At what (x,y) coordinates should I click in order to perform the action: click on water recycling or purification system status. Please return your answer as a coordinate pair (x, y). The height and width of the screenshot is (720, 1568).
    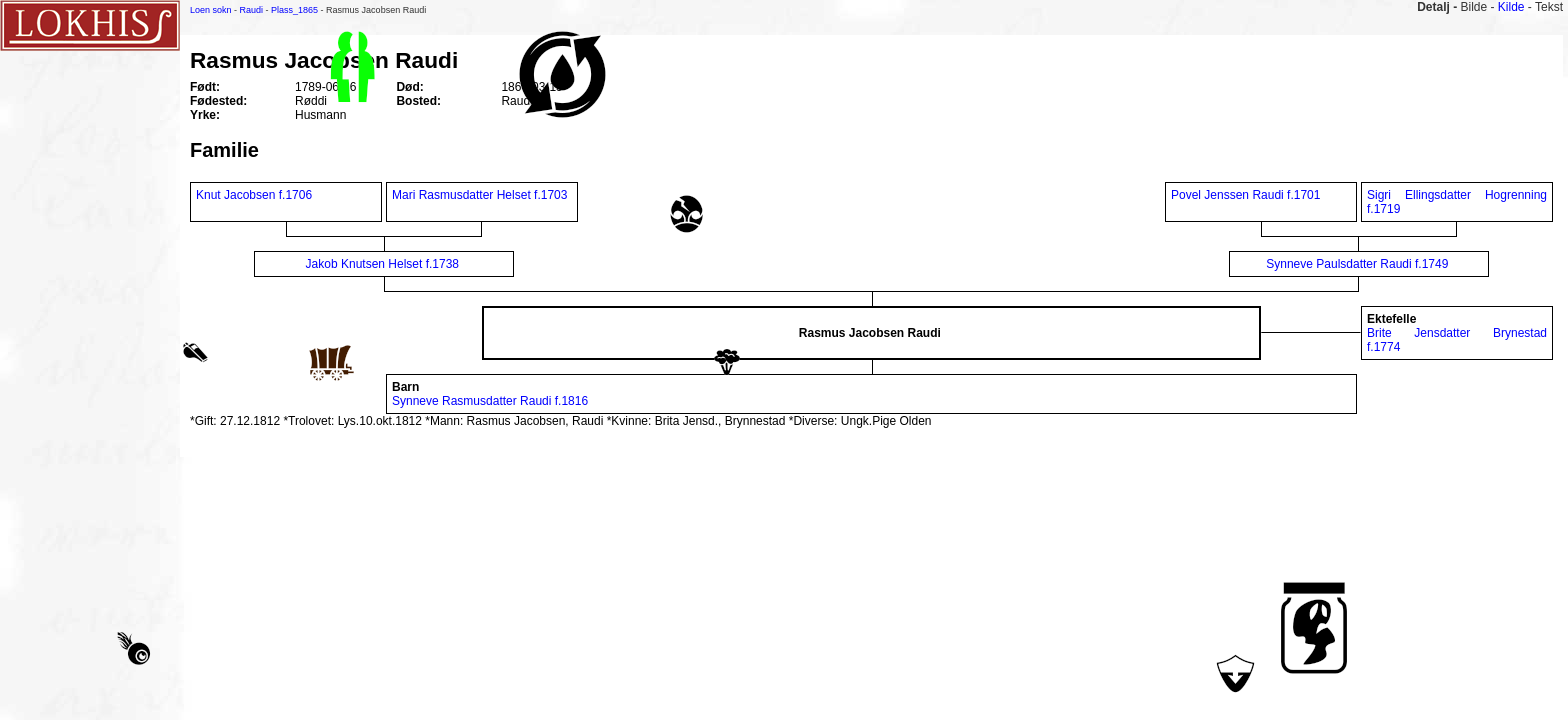
    Looking at the image, I should click on (562, 74).